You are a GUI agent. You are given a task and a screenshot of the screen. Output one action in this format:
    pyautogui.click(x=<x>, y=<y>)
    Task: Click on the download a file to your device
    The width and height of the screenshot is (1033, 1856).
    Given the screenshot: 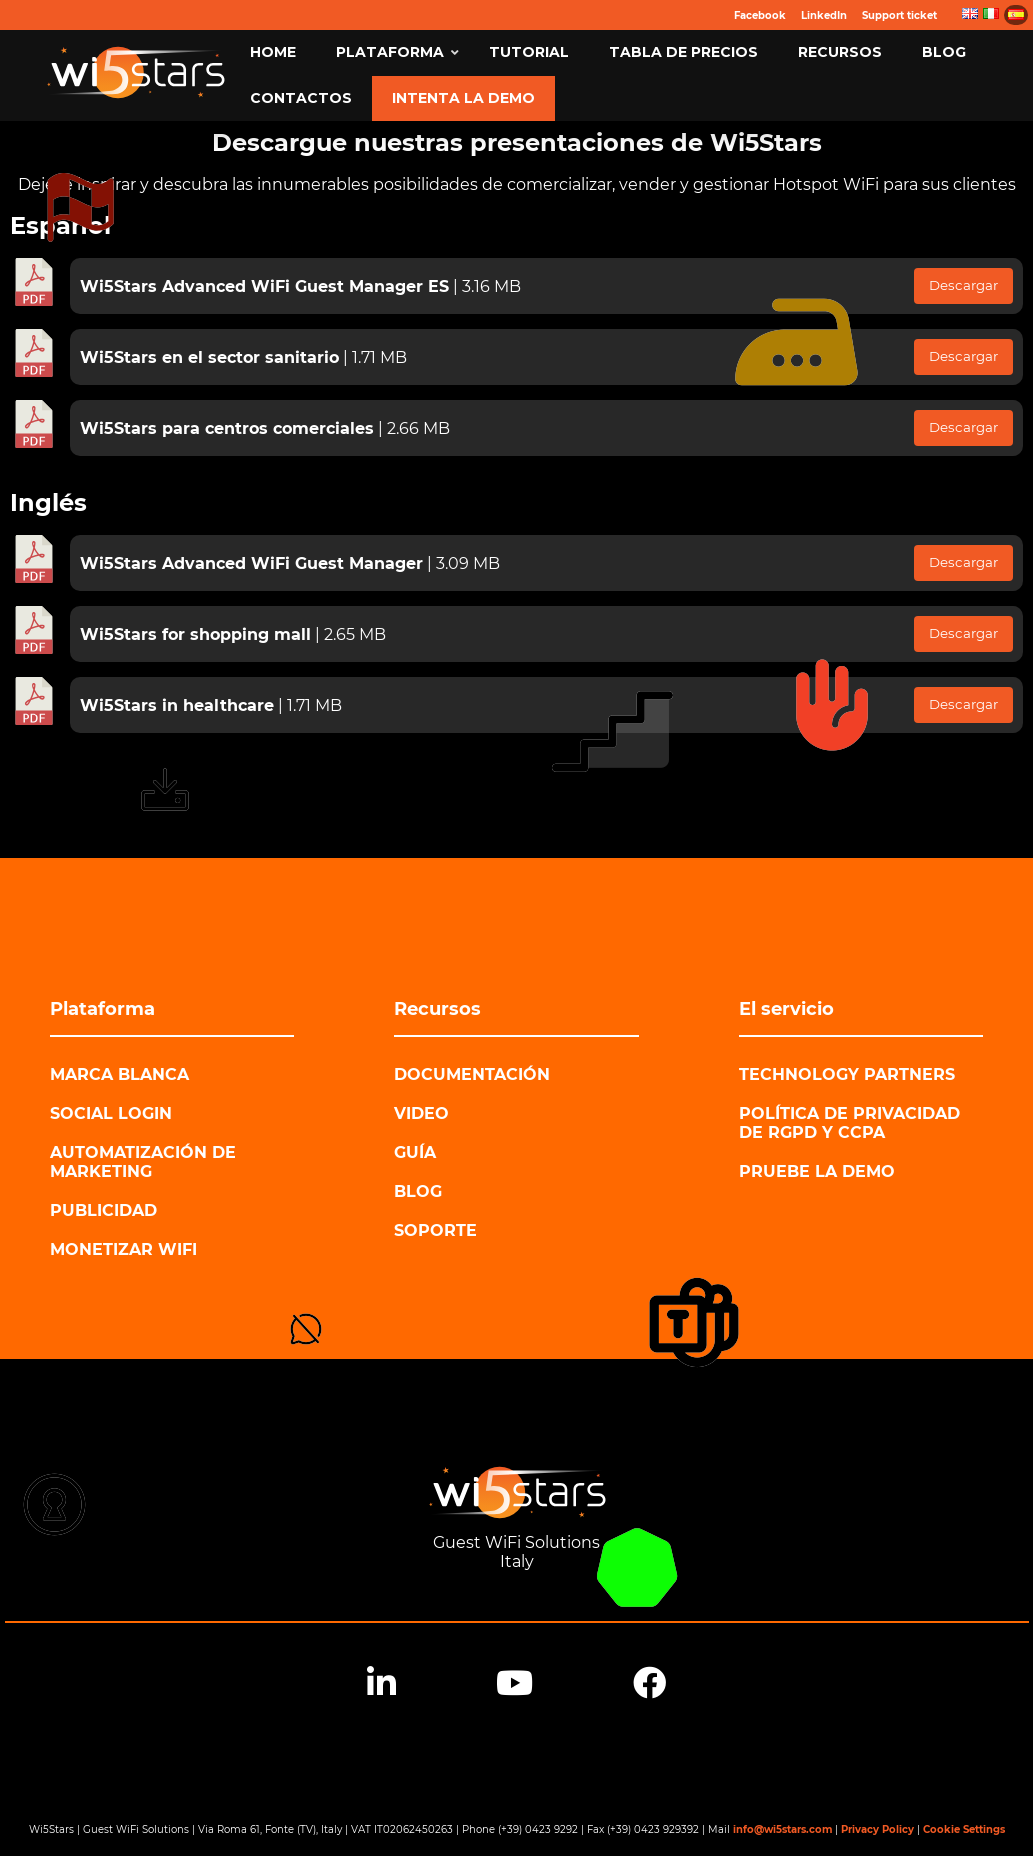 What is the action you would take?
    pyautogui.click(x=165, y=792)
    